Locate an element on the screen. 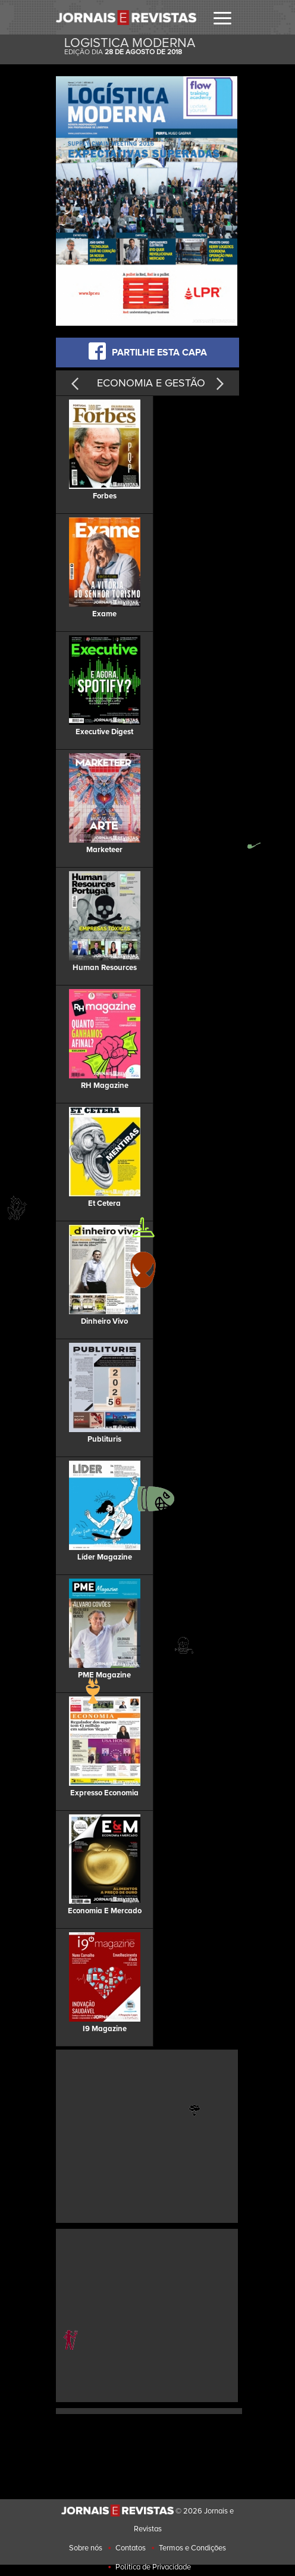 This screenshot has width=295, height=2576. view collected minerals or crystals is located at coordinates (17, 1208).